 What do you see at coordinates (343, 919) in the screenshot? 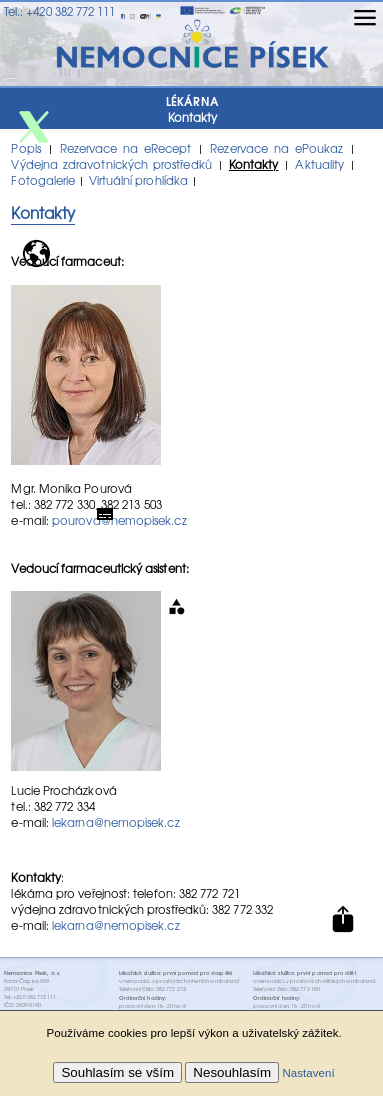
I see `share this content` at bounding box center [343, 919].